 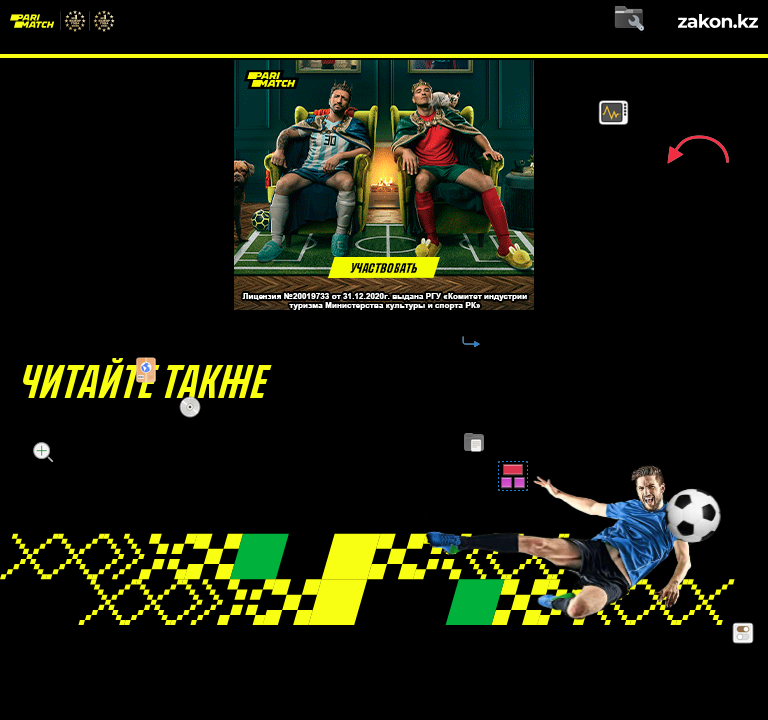 What do you see at coordinates (628, 17) in the screenshot?
I see `open resource hacker project folder` at bounding box center [628, 17].